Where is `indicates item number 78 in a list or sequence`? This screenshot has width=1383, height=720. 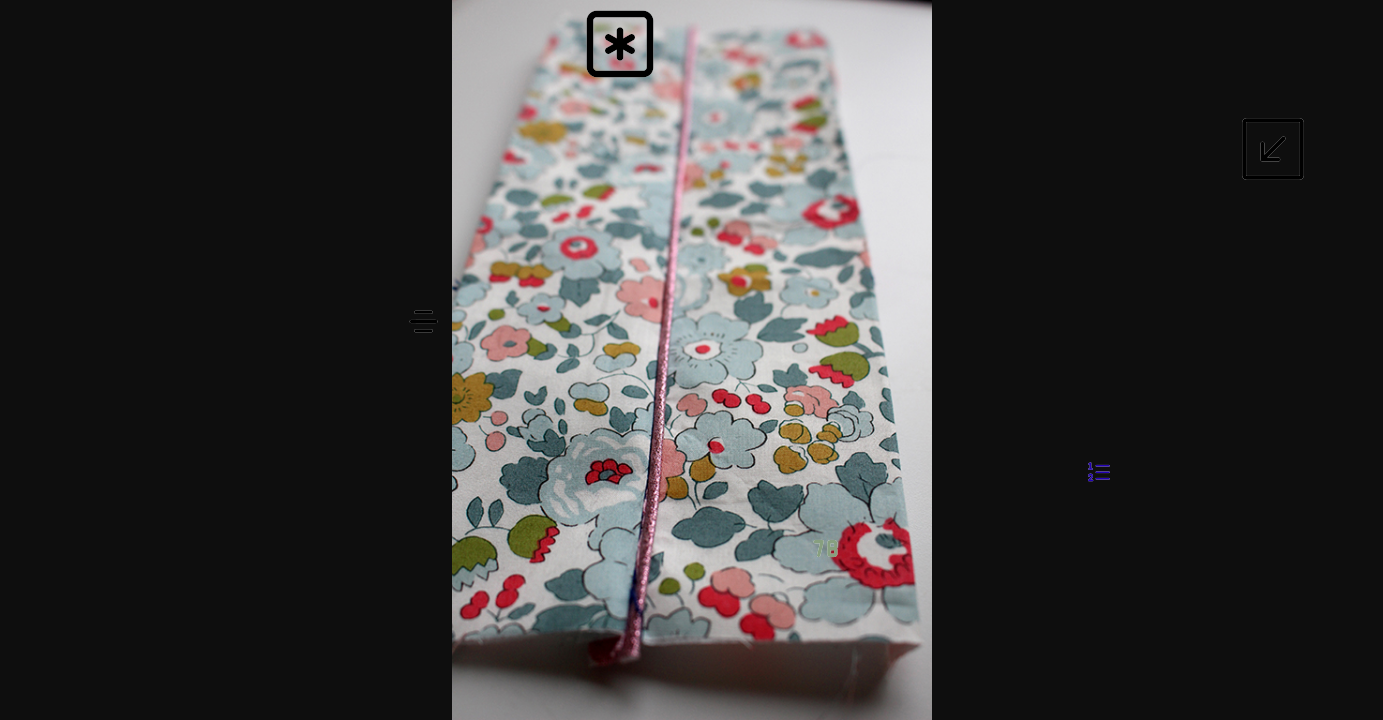 indicates item number 78 in a list or sequence is located at coordinates (825, 548).